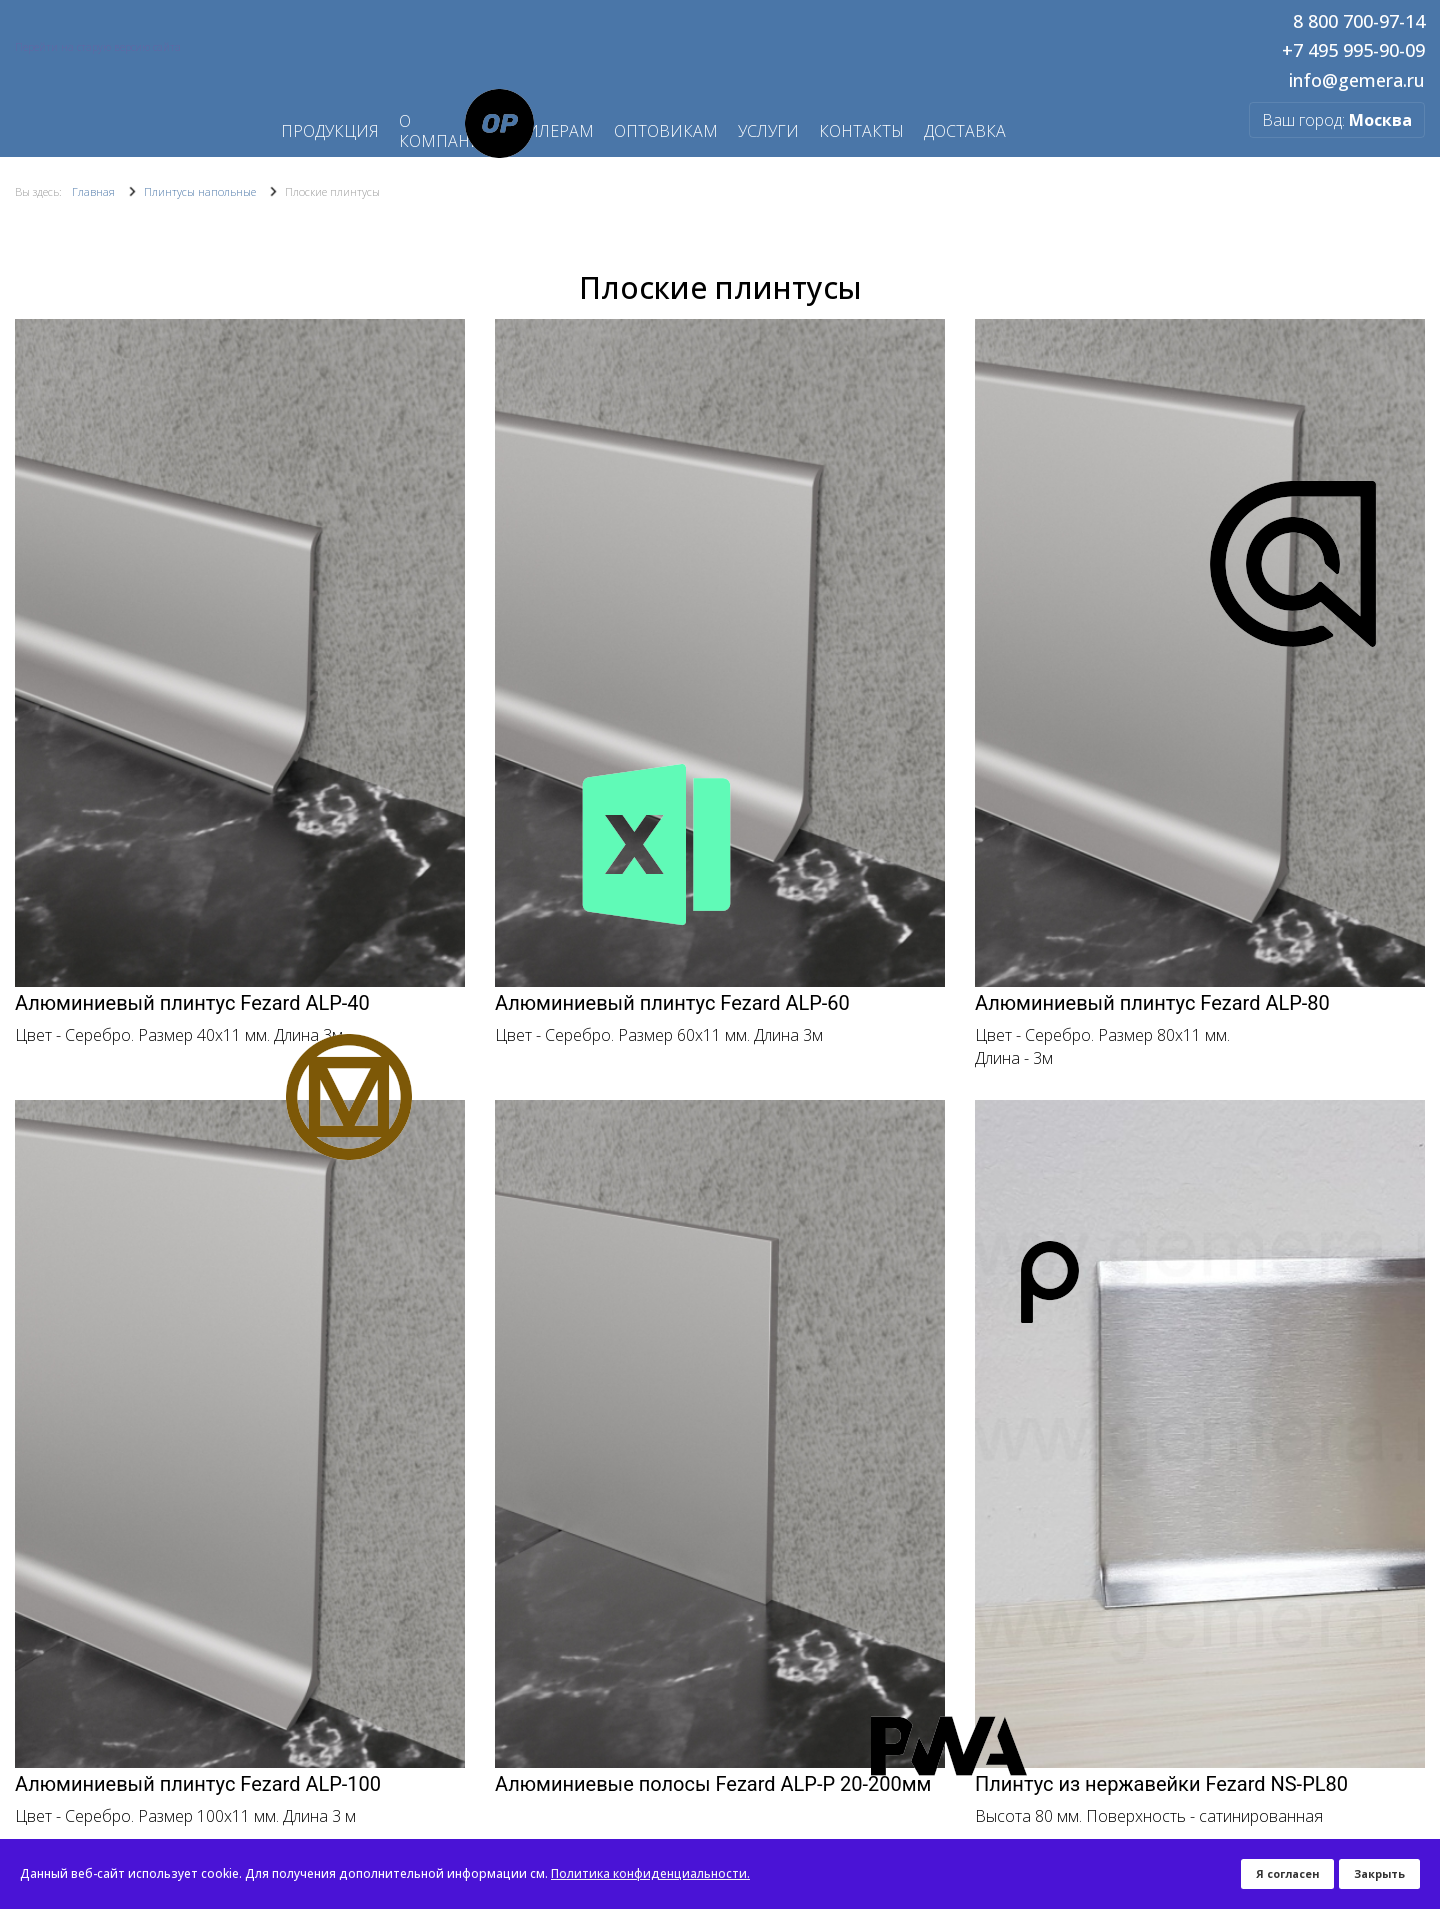 This screenshot has width=1440, height=1909. Describe the element at coordinates (656, 844) in the screenshot. I see `open or view an Excel spreadsheet file` at that location.